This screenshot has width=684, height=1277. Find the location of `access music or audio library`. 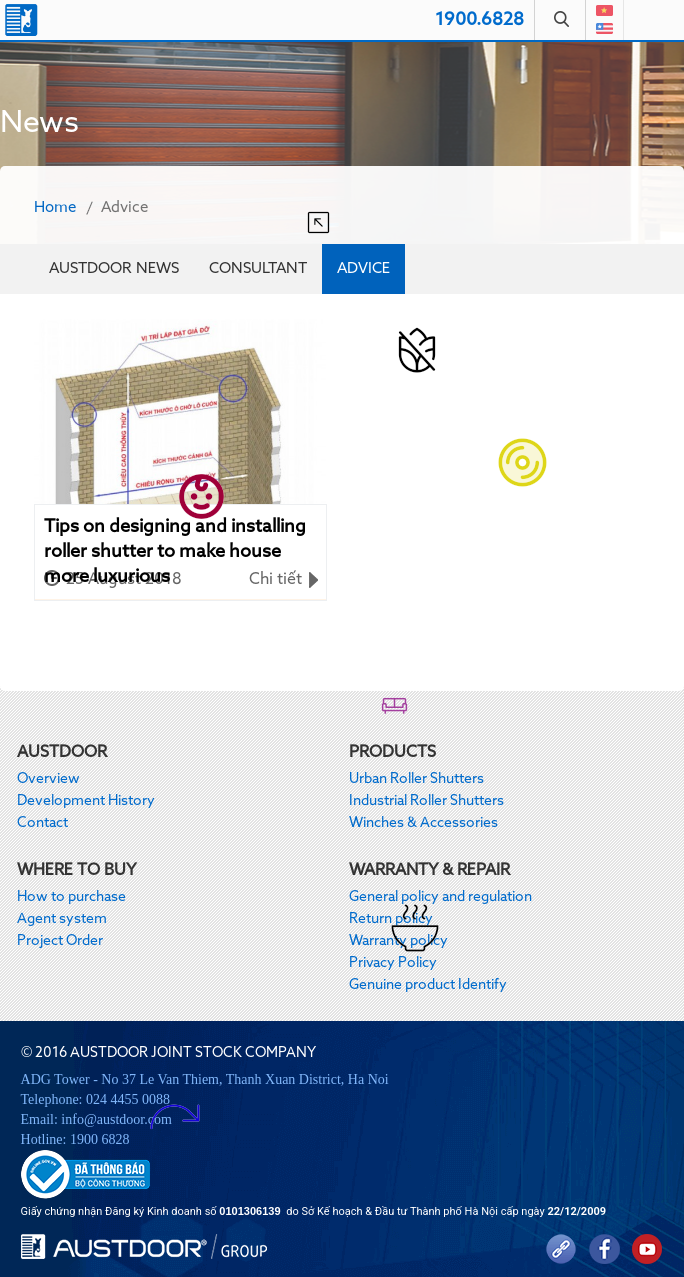

access music or audio library is located at coordinates (522, 462).